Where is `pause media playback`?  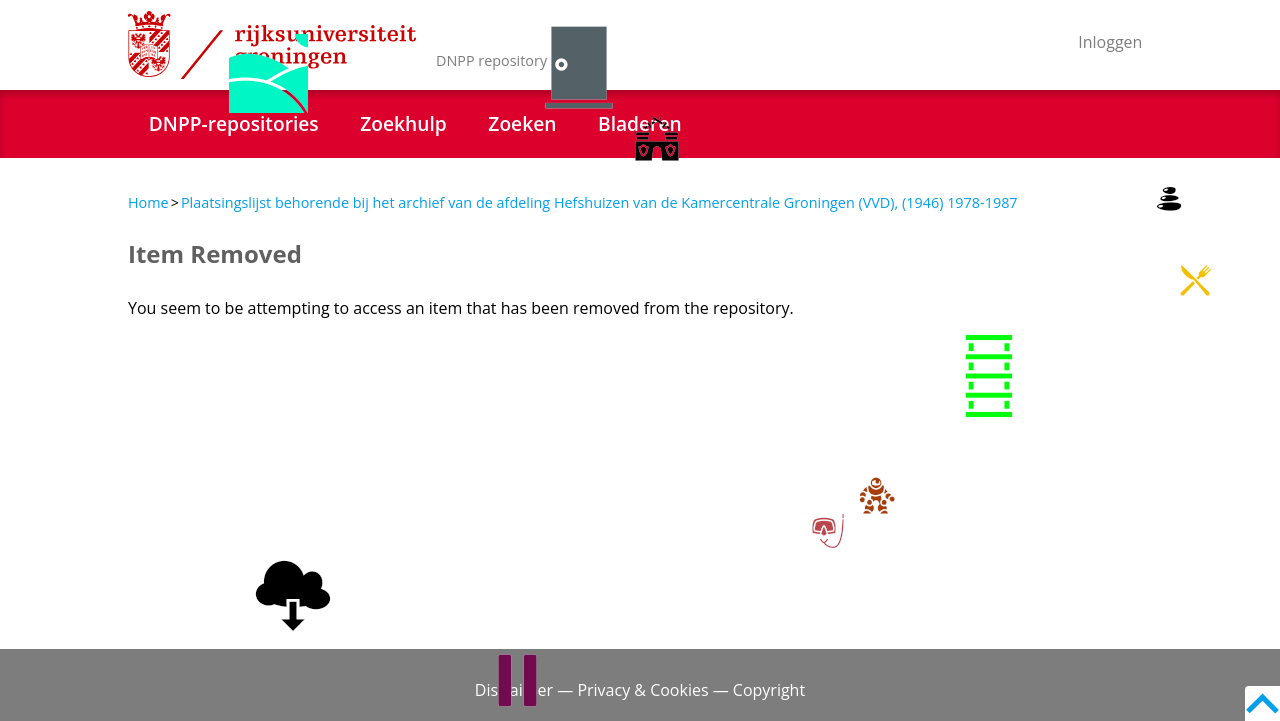 pause media playback is located at coordinates (517, 680).